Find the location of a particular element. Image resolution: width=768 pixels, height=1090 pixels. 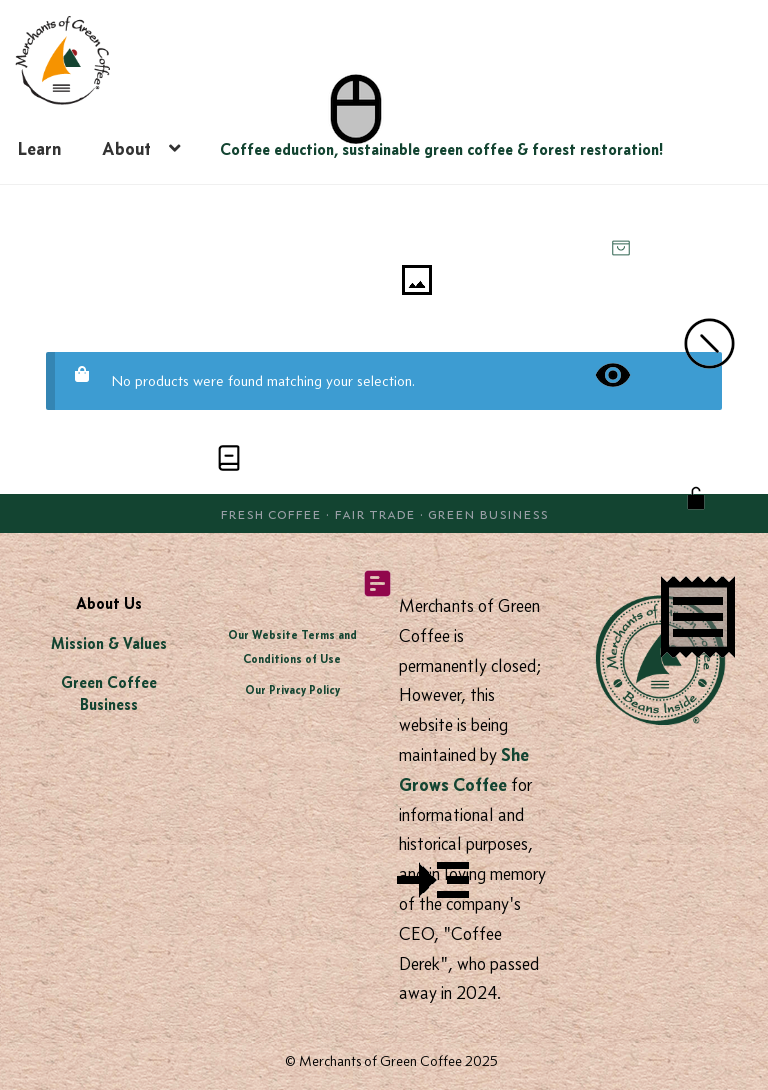

view purchase receipt or transaction history is located at coordinates (698, 617).